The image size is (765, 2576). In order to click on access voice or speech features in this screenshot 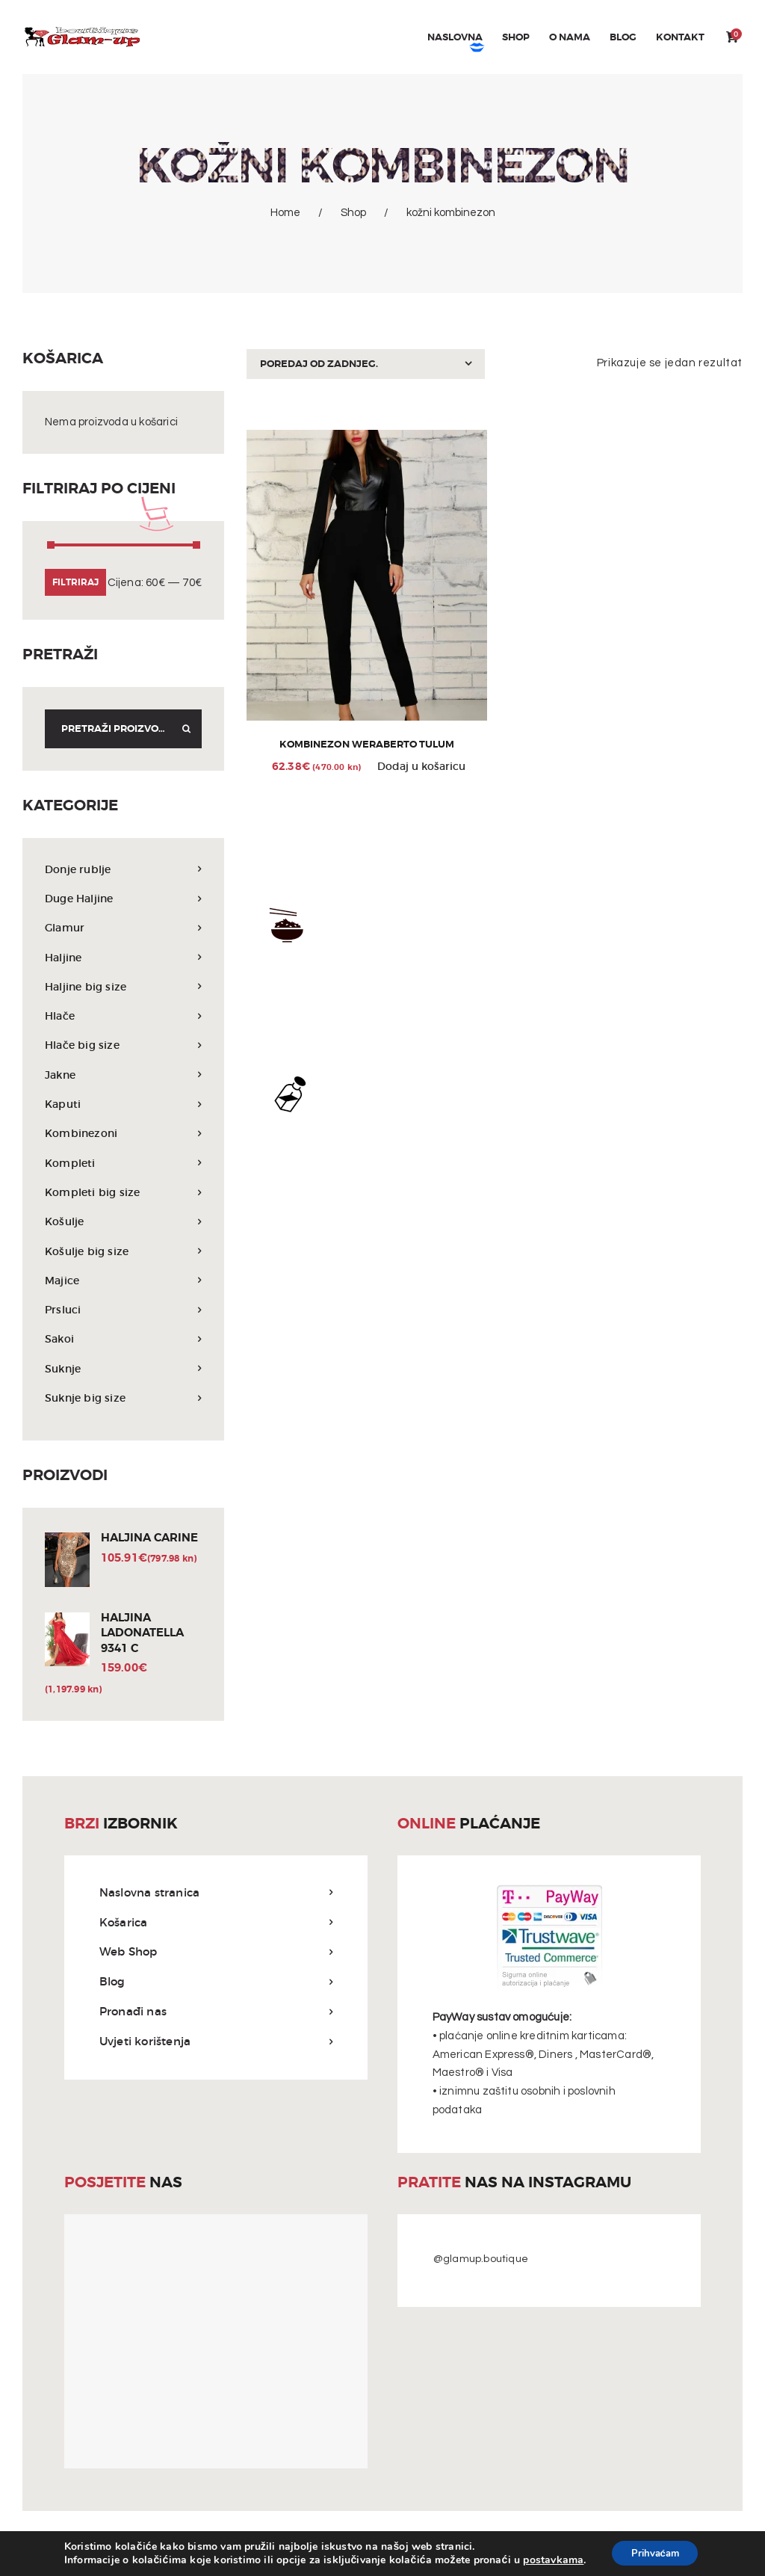, I will do `click(477, 47)`.